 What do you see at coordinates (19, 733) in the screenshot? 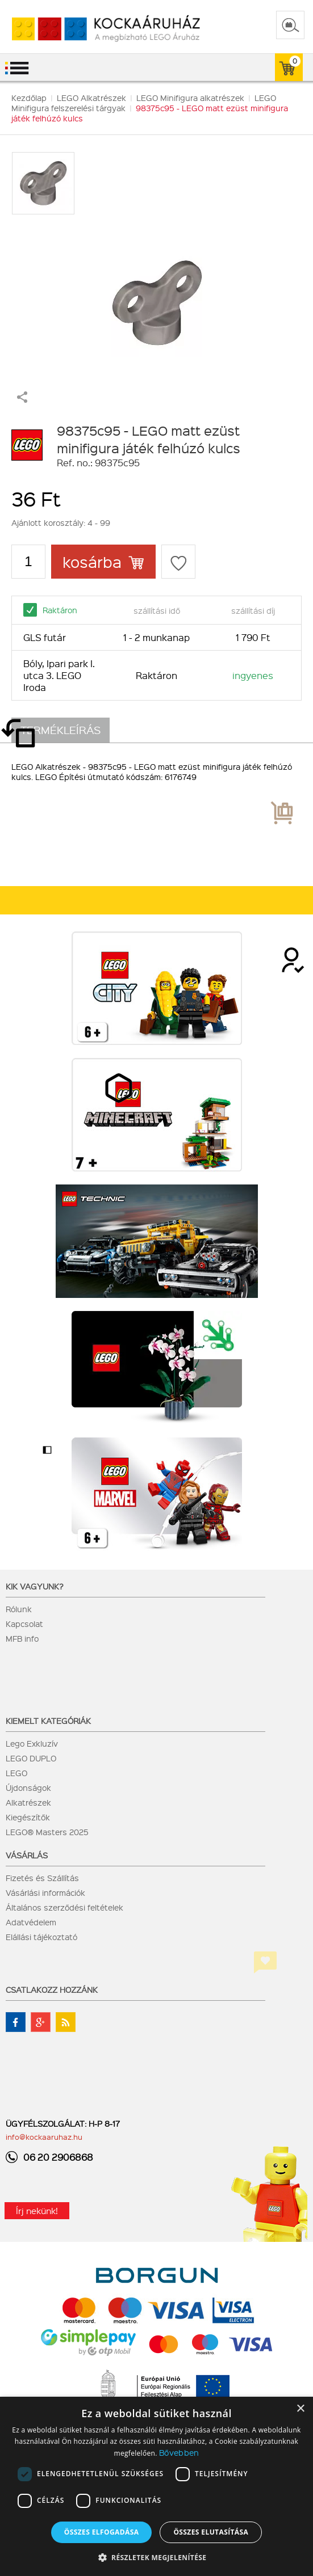
I see `rotate object counterclockwise` at bounding box center [19, 733].